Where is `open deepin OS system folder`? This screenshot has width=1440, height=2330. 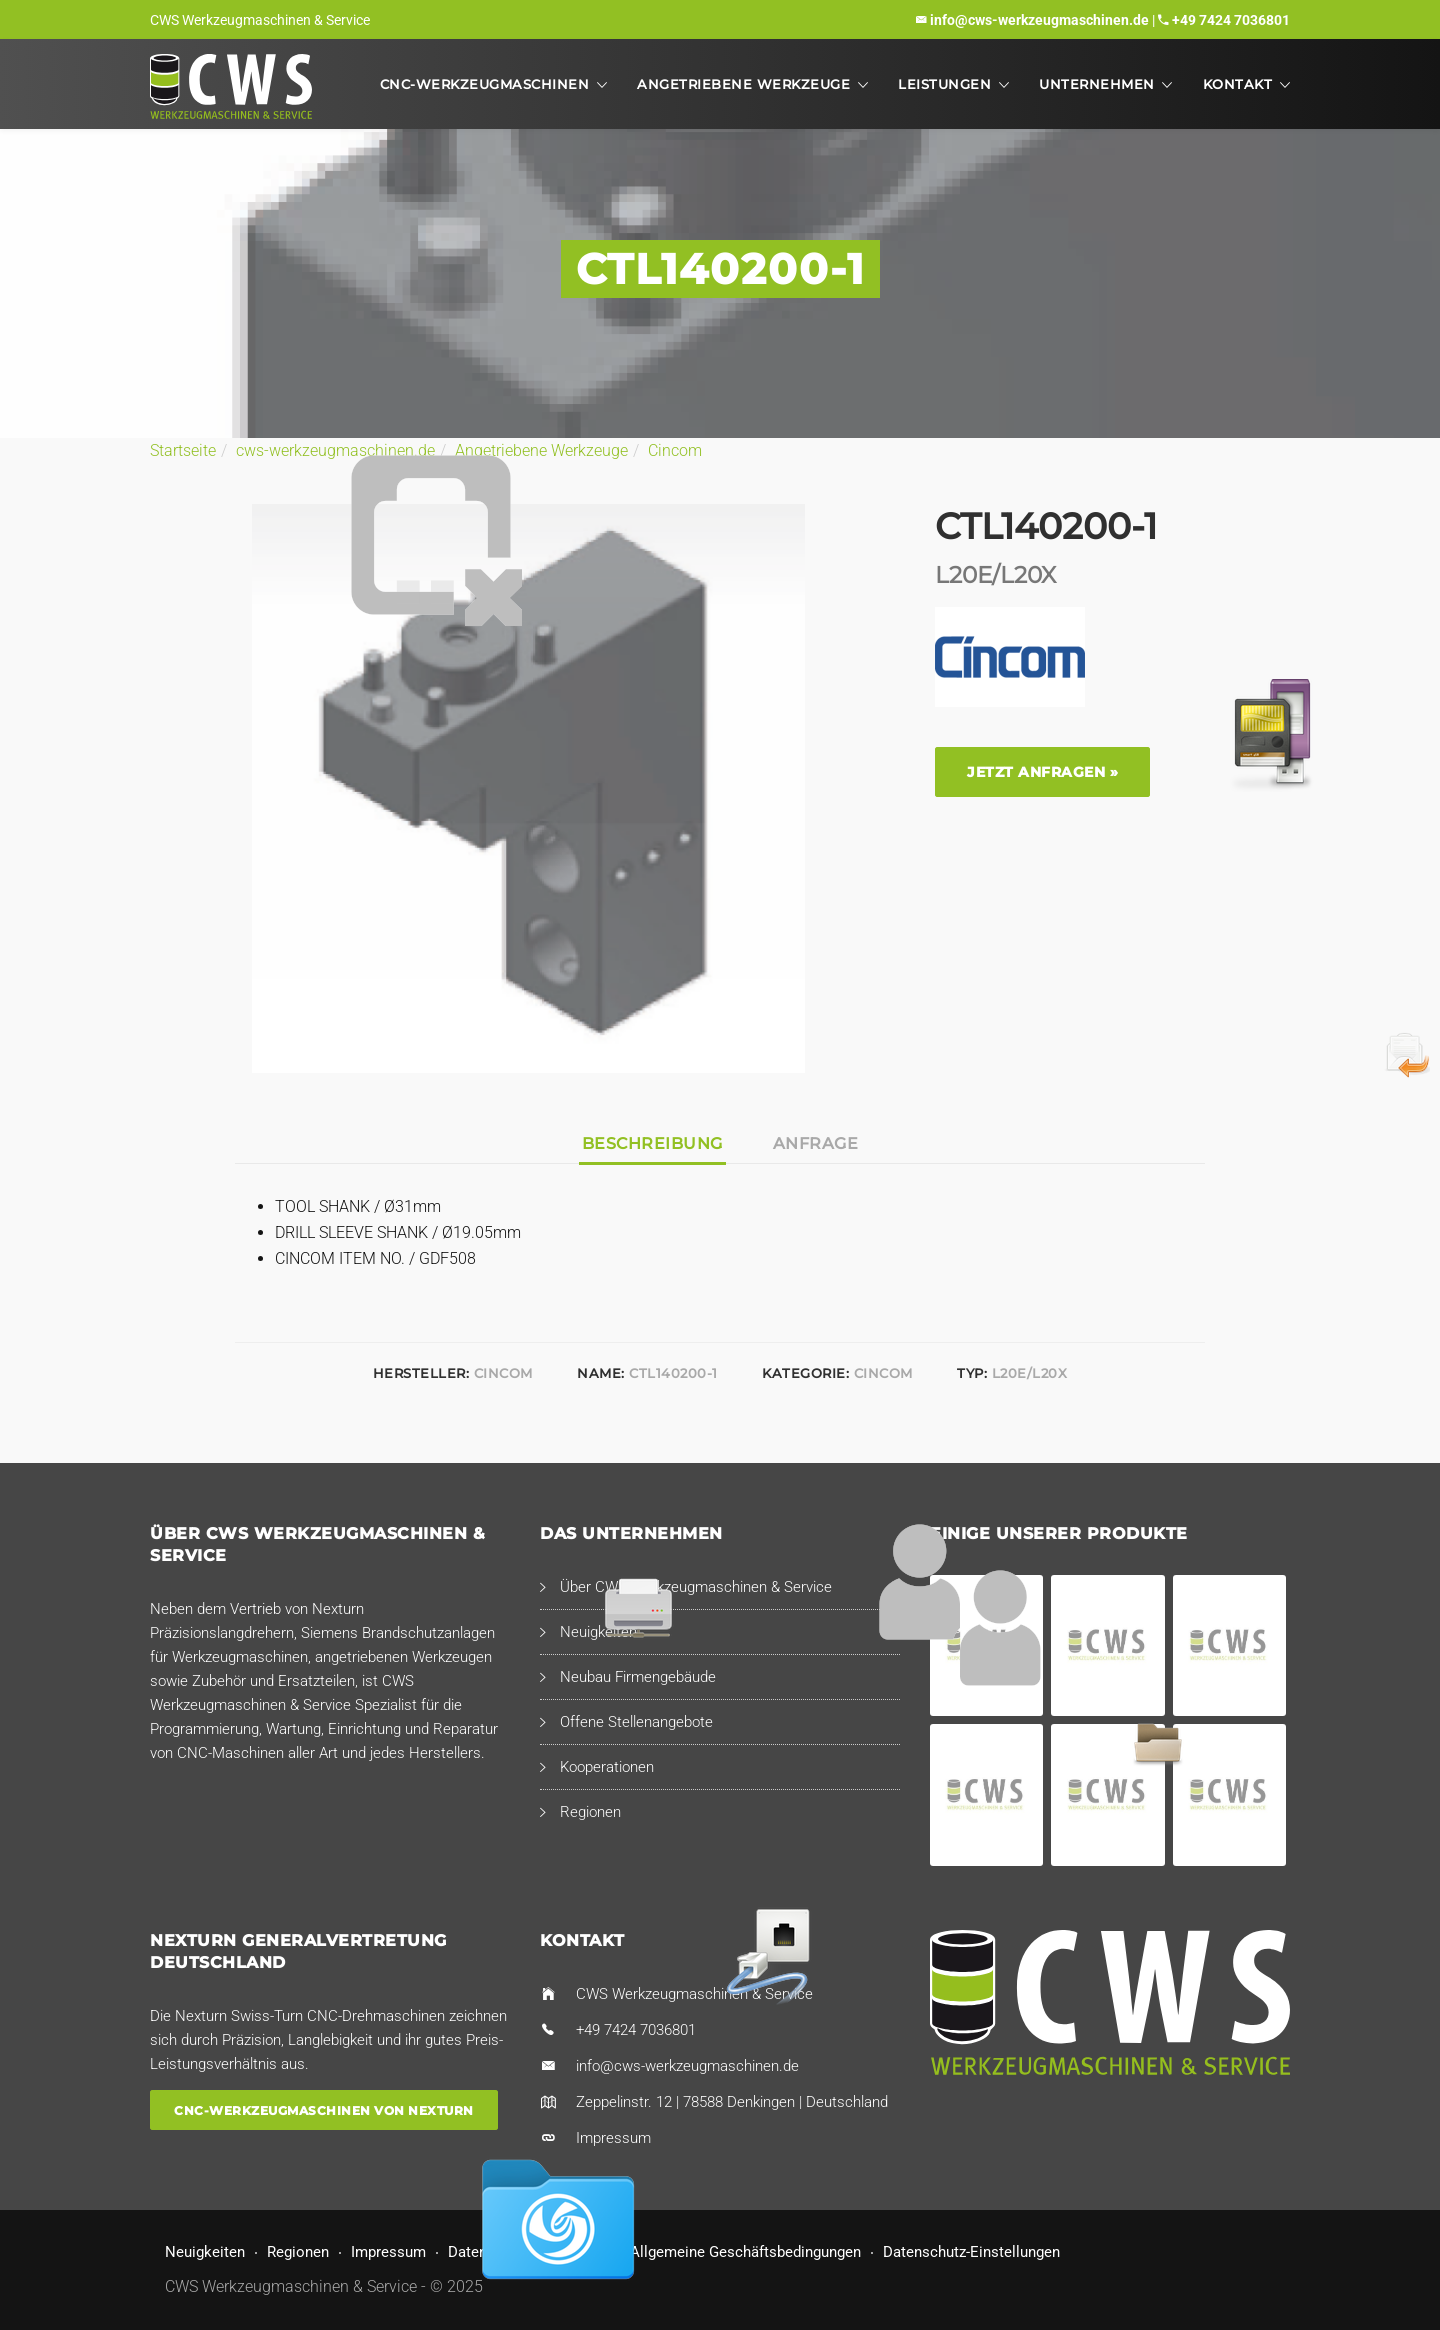 open deepin OS system folder is located at coordinates (557, 2223).